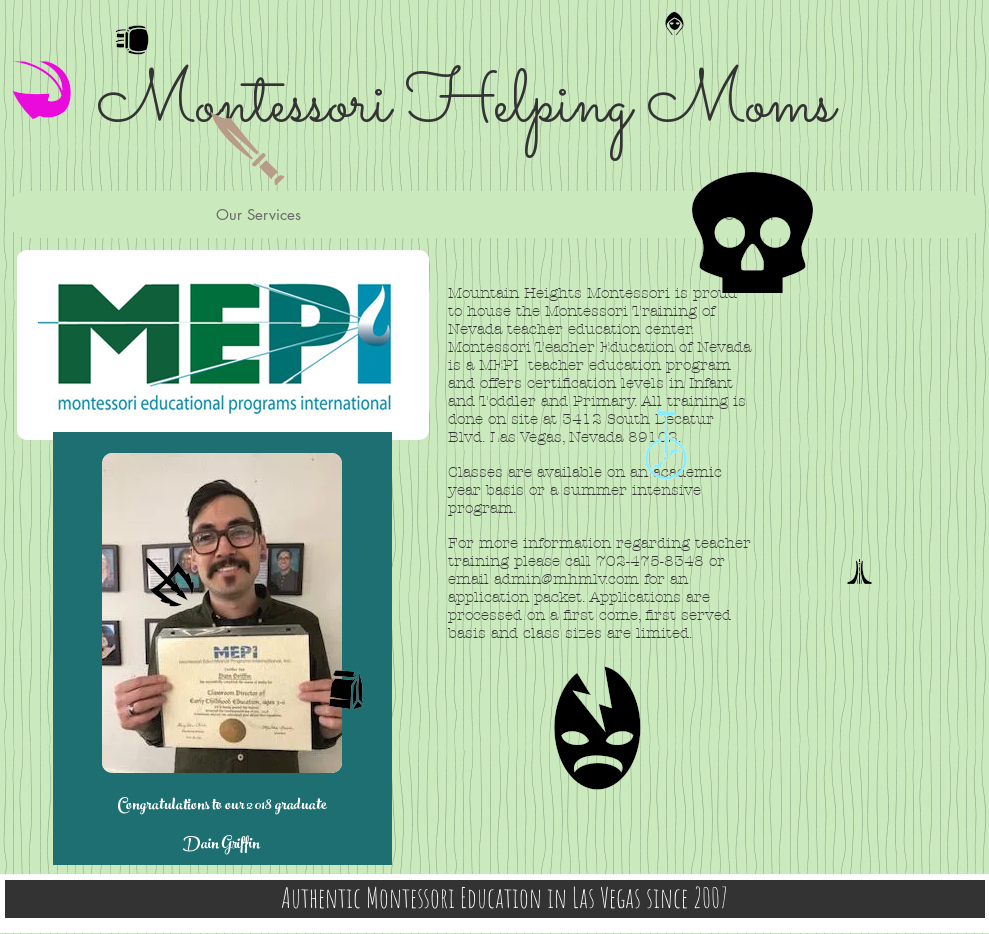  I want to click on select rogue or stealth character class, so click(674, 23).